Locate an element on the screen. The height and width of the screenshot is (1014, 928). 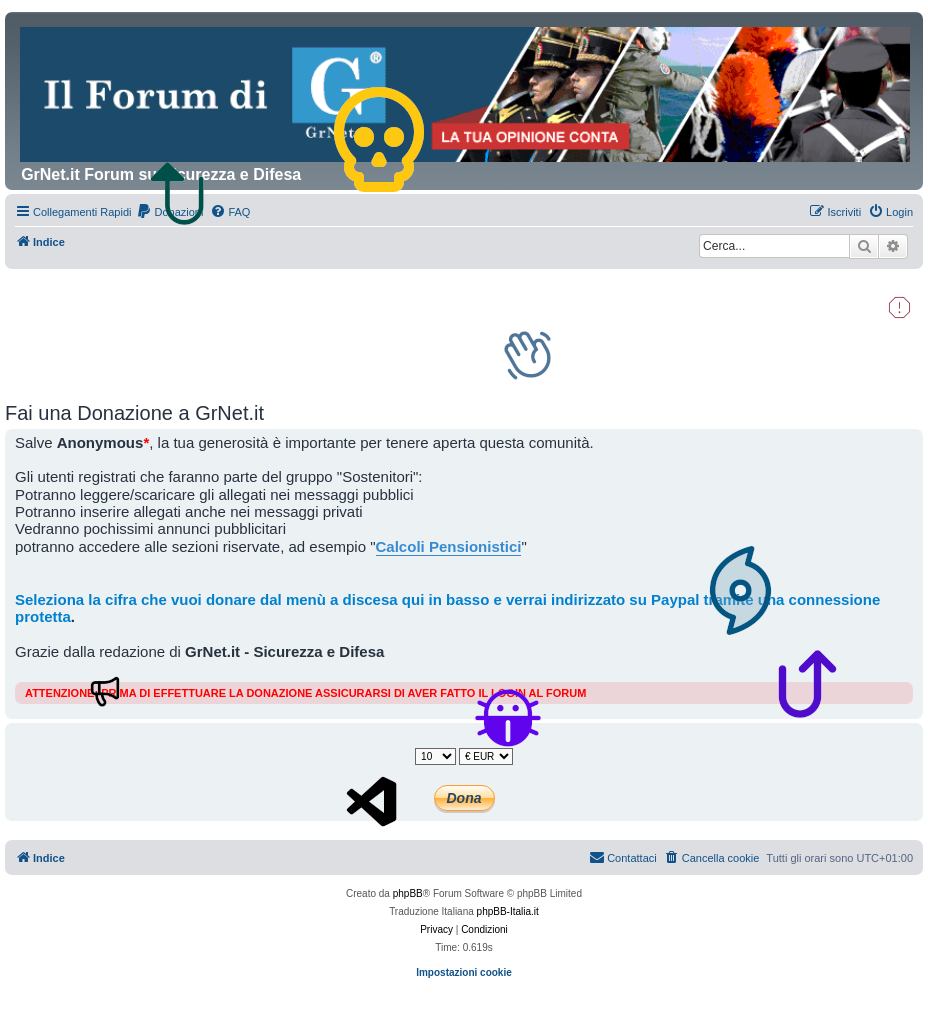
indicates severe weather alert or hurricane warning is located at coordinates (740, 590).